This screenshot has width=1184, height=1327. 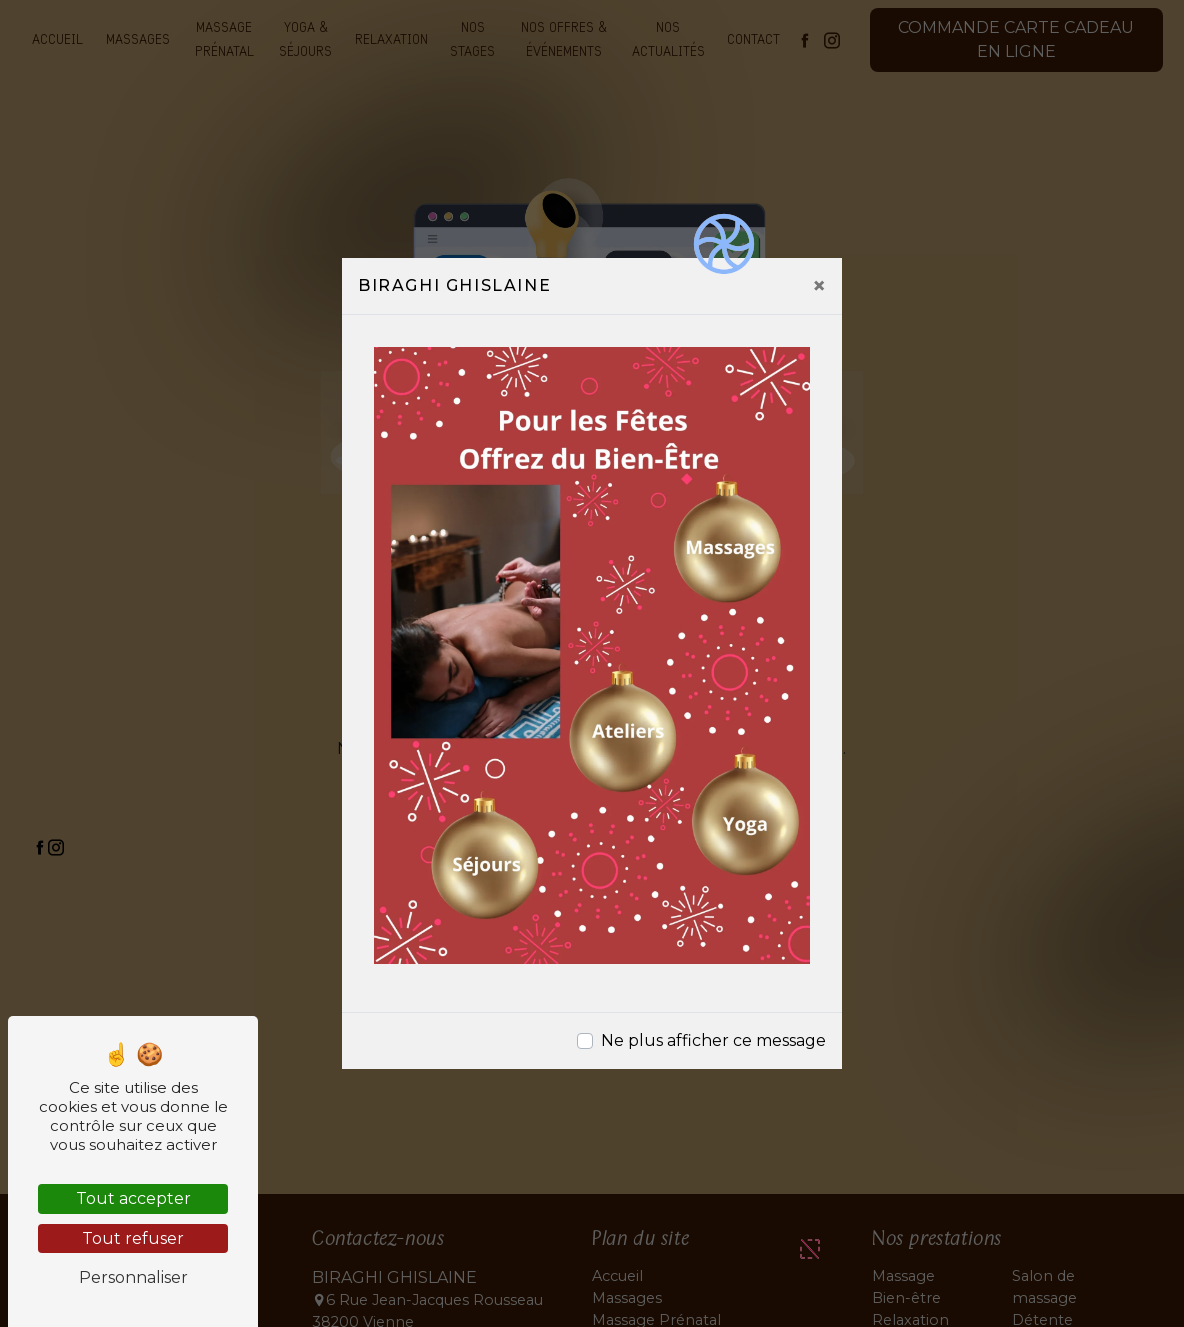 What do you see at coordinates (724, 244) in the screenshot?
I see `indicates loading or processing in progress` at bounding box center [724, 244].